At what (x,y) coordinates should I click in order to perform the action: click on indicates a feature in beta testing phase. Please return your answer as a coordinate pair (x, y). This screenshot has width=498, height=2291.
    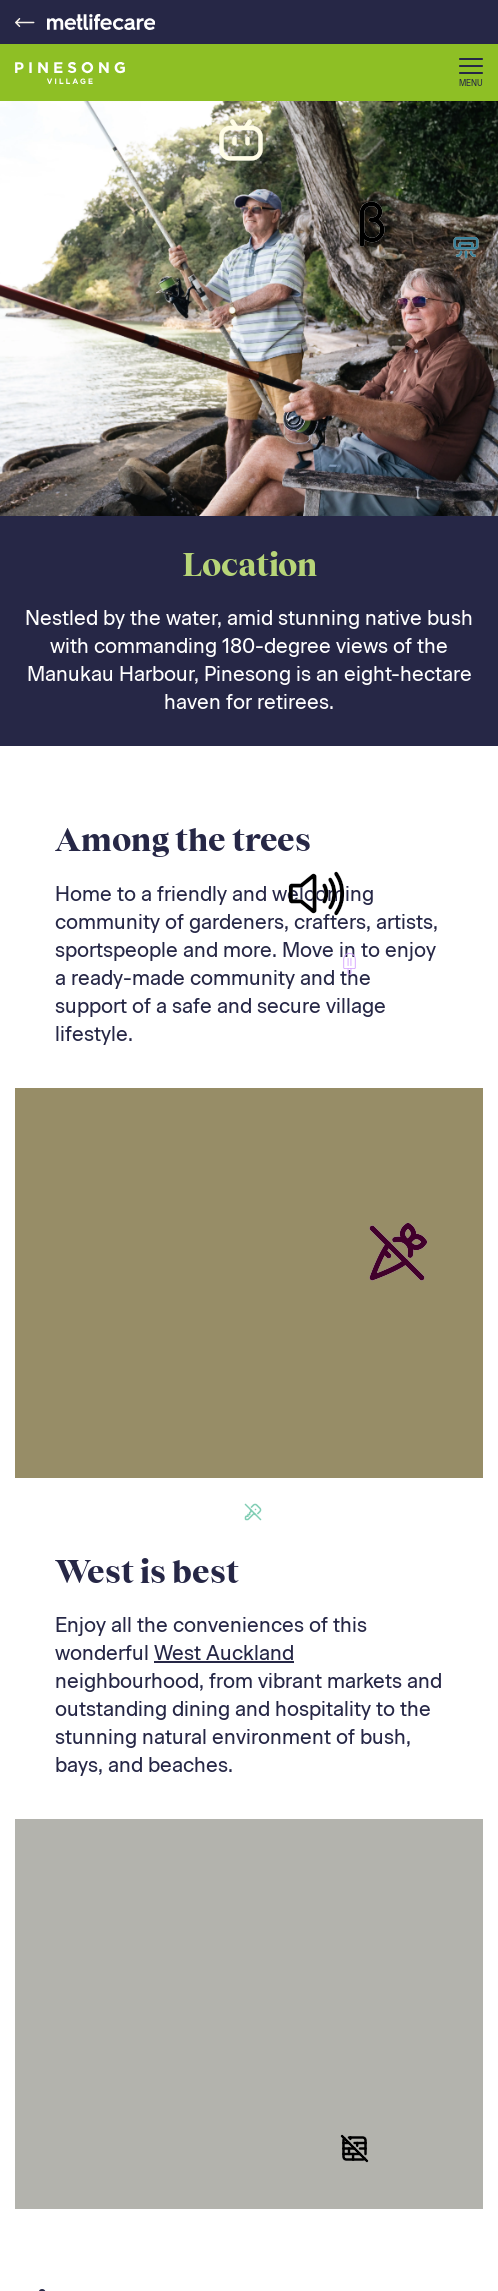
    Looking at the image, I should click on (371, 222).